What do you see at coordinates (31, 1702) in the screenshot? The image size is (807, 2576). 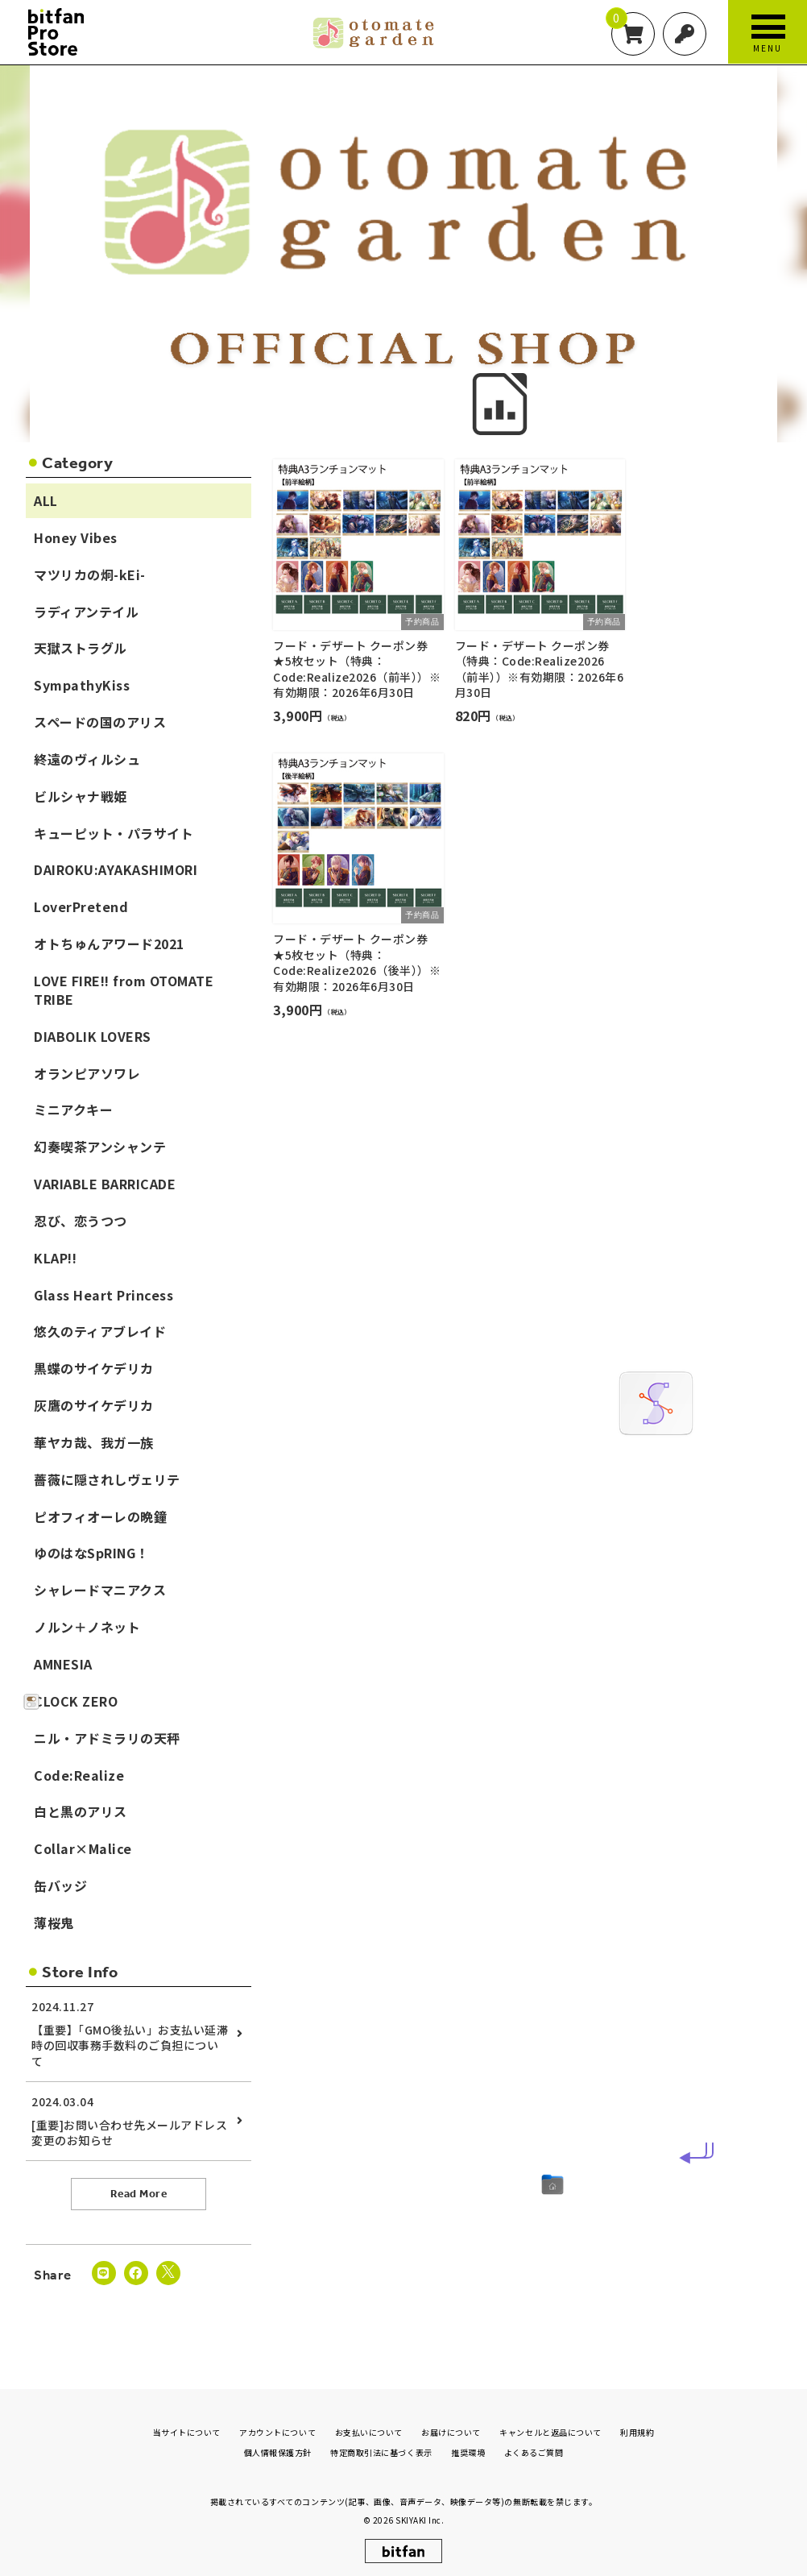 I see `open system settings or preferences` at bounding box center [31, 1702].